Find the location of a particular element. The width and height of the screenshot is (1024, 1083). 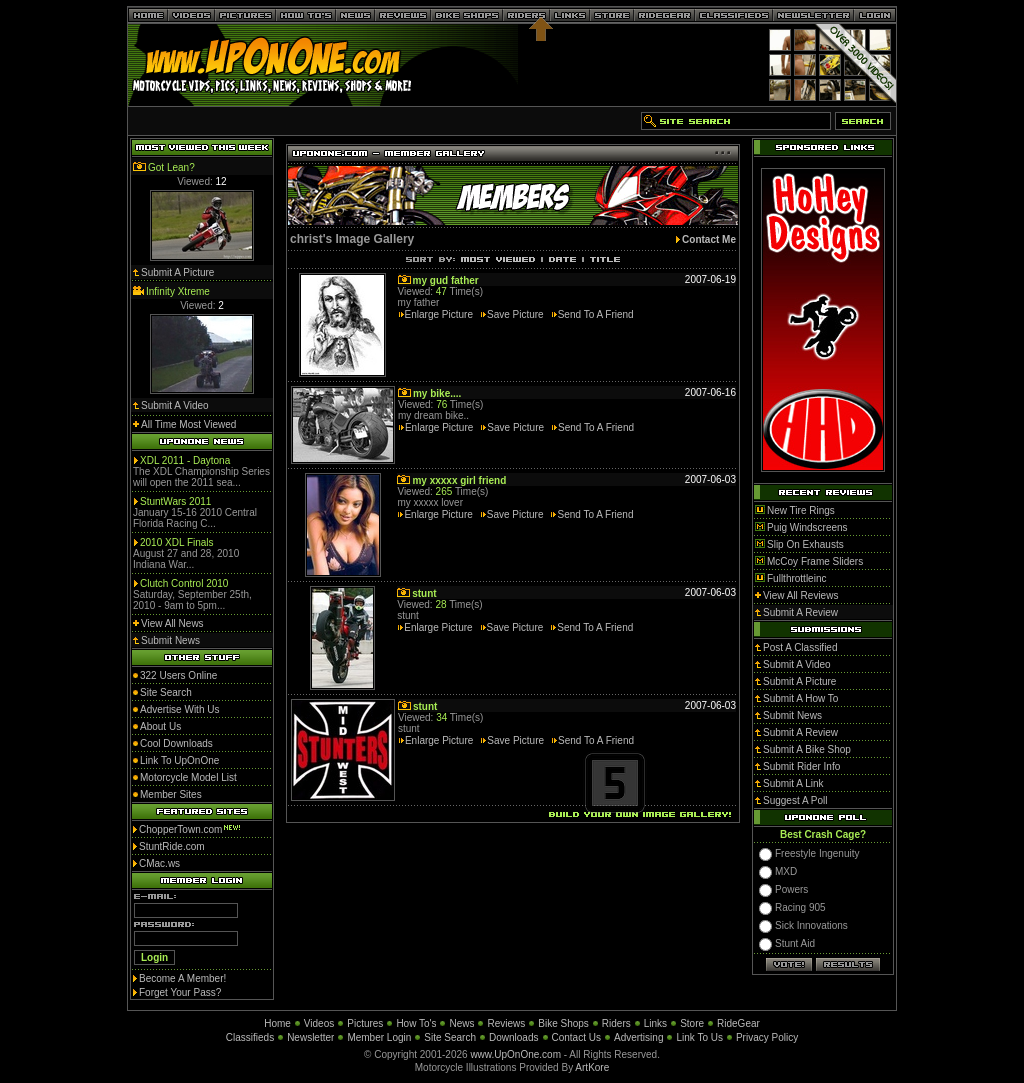

indicates step 5 in a multi-step process is located at coordinates (615, 783).